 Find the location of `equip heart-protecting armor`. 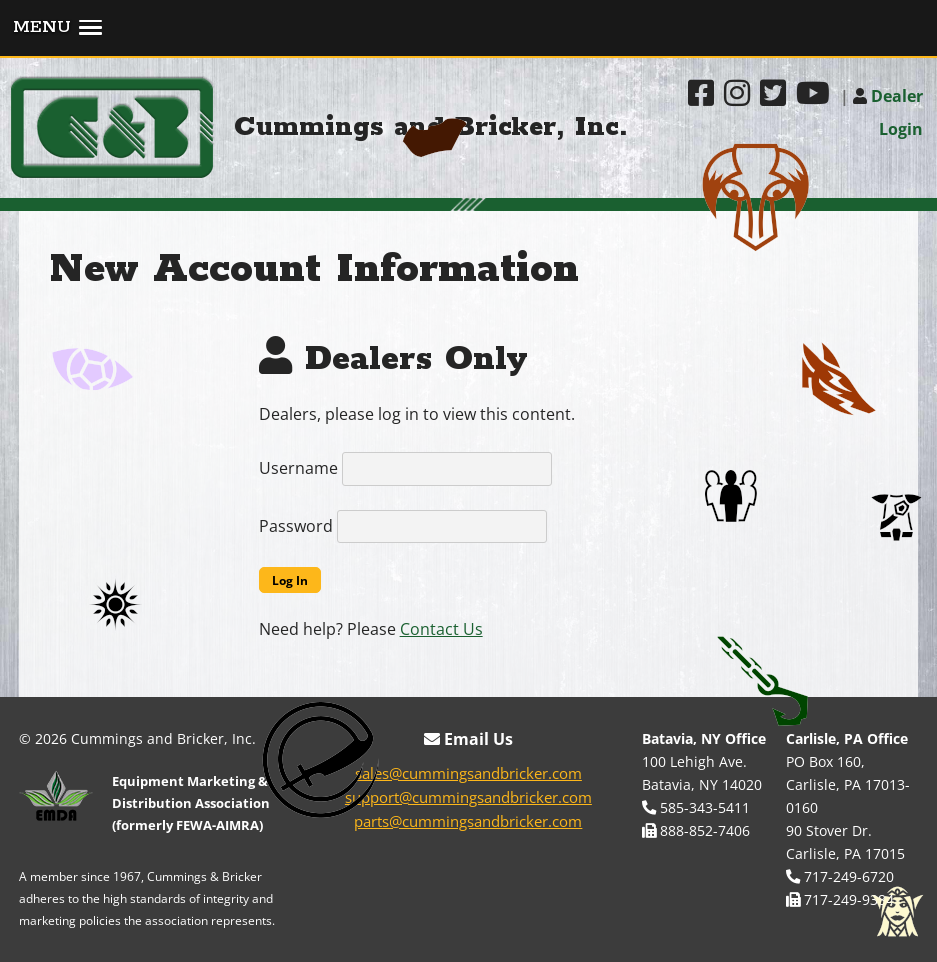

equip heart-protecting armor is located at coordinates (896, 517).